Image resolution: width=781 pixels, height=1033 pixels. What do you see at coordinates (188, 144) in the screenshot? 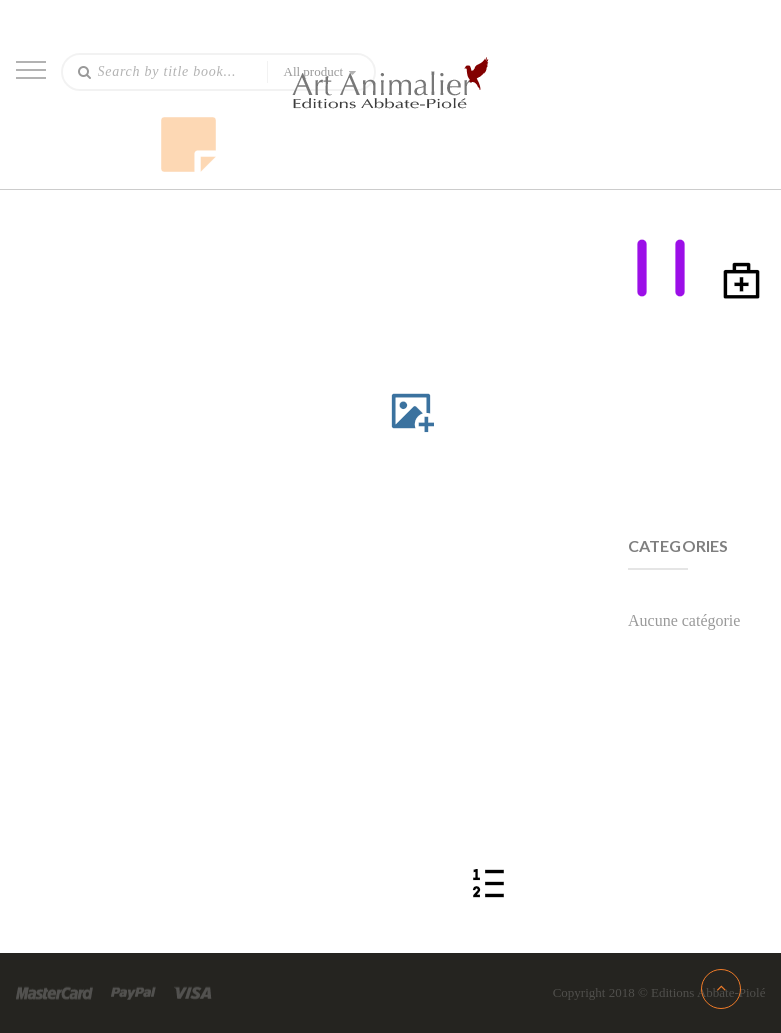
I see `create a new sticky note` at bounding box center [188, 144].